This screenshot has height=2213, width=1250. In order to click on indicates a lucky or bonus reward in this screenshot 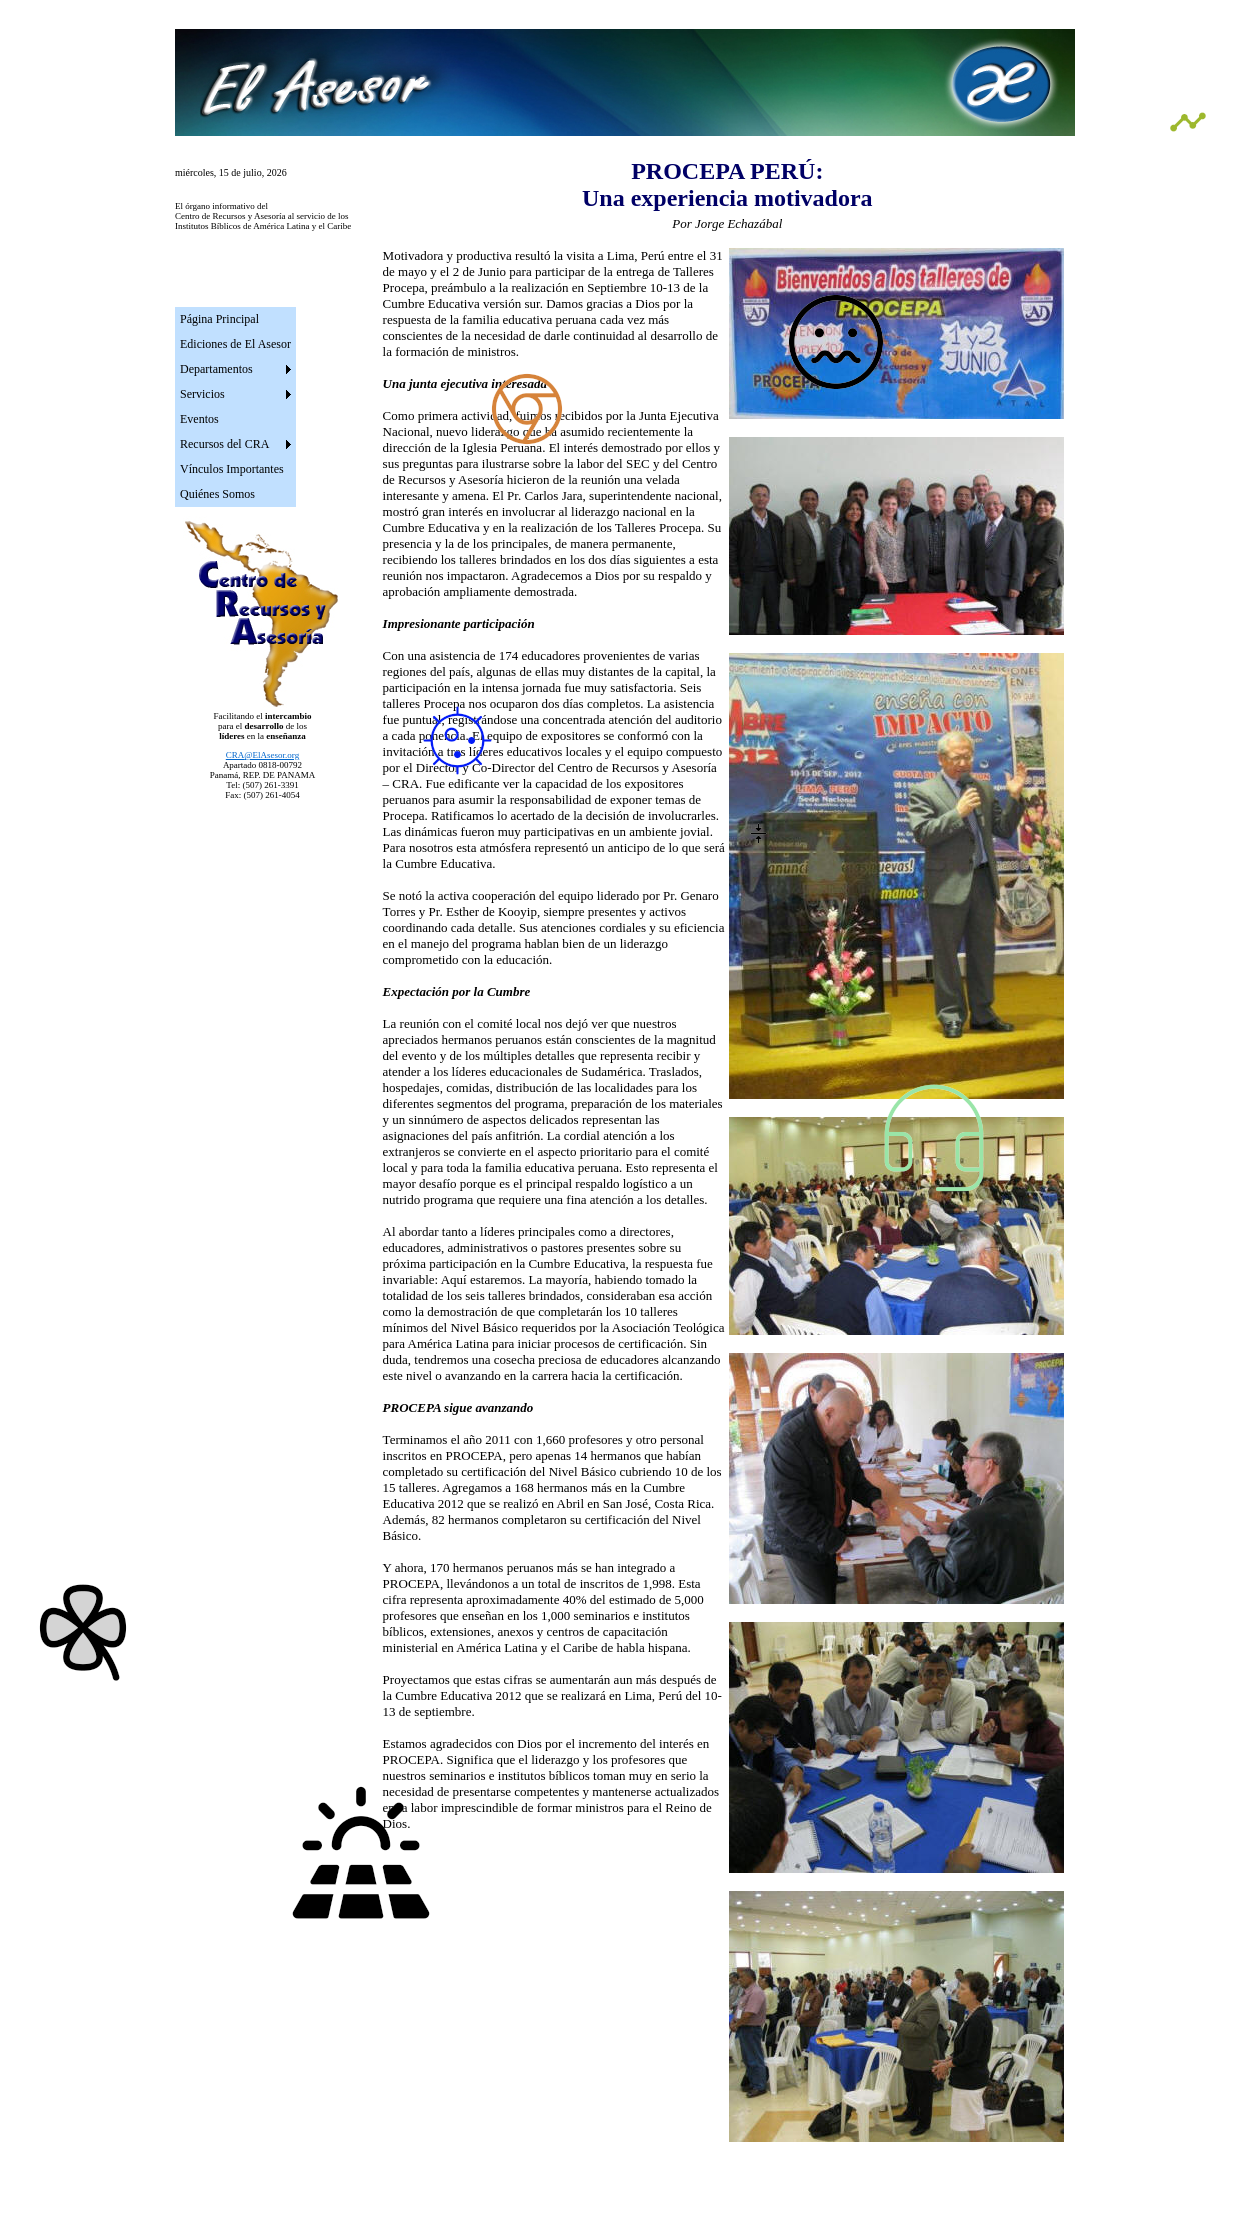, I will do `click(83, 1631)`.